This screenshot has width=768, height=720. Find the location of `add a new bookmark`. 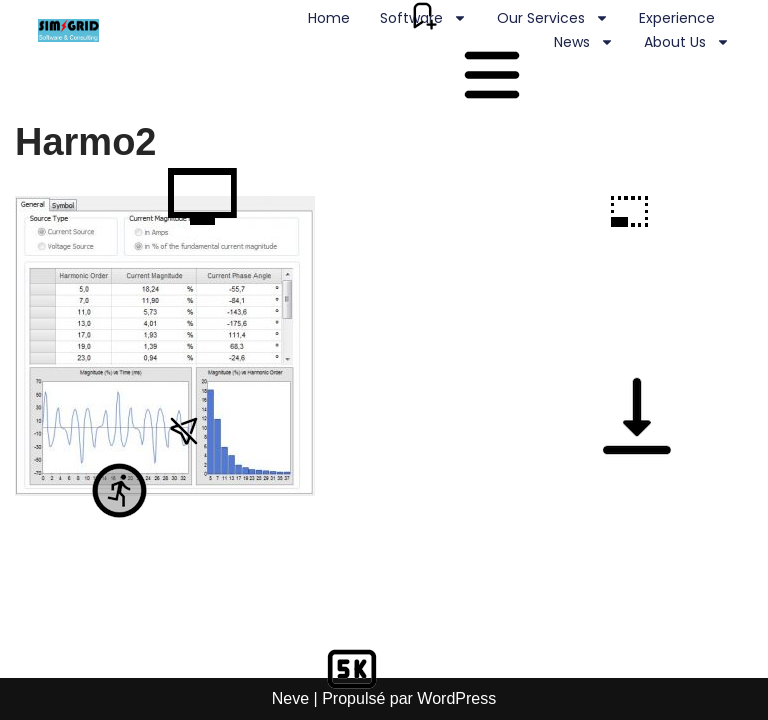

add a new bookmark is located at coordinates (422, 15).